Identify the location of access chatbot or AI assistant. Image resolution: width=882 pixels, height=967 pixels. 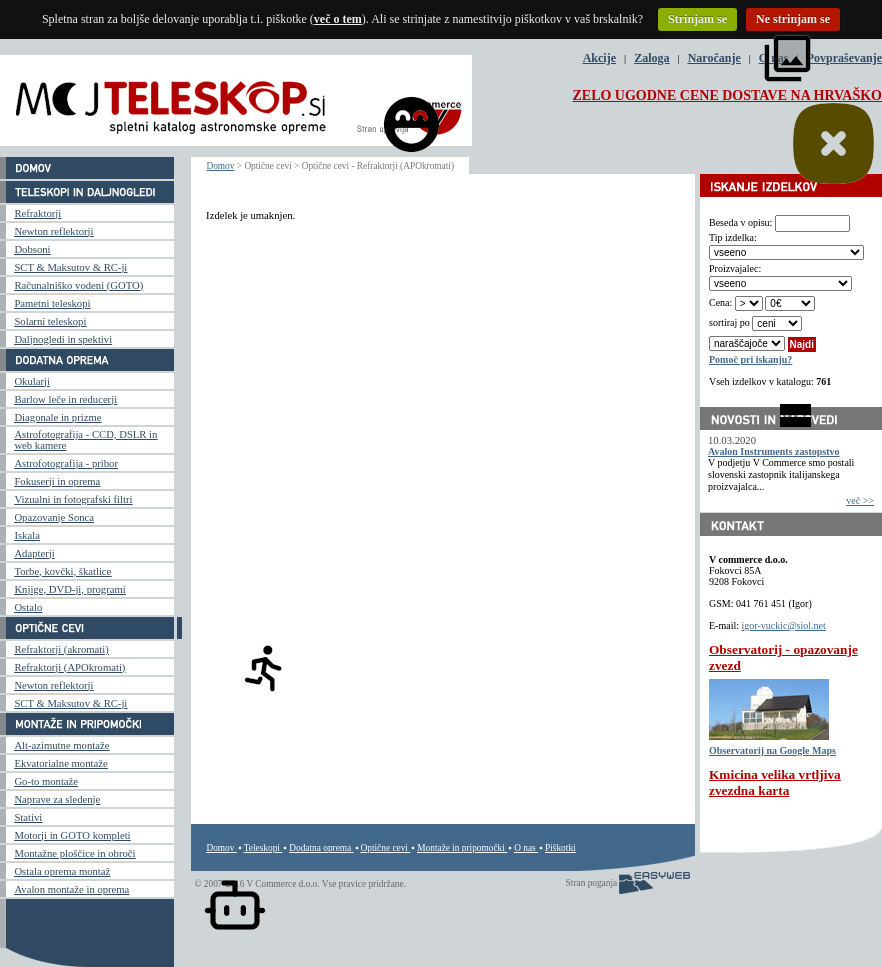
(235, 905).